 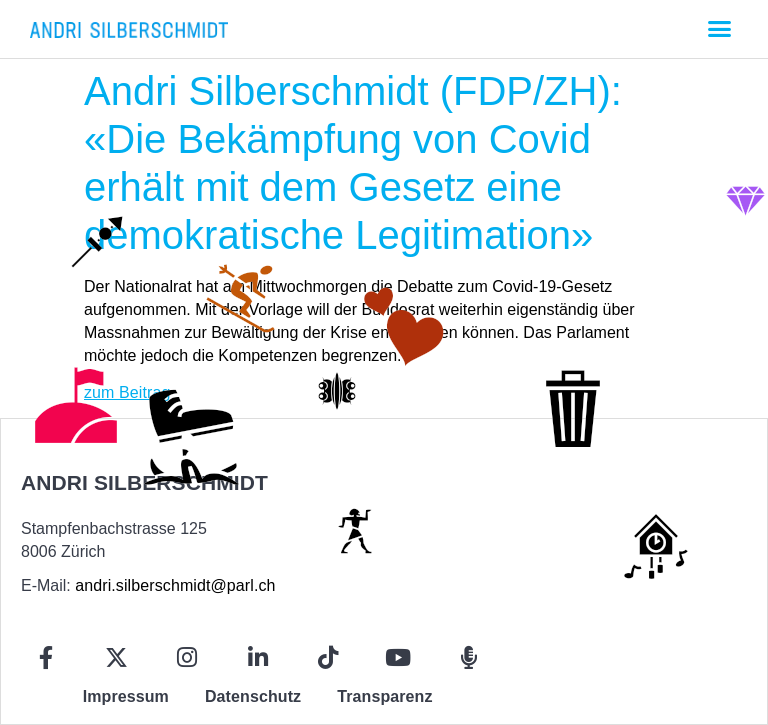 What do you see at coordinates (97, 242) in the screenshot?
I see `oden food item in a cooking or food-themed game` at bounding box center [97, 242].